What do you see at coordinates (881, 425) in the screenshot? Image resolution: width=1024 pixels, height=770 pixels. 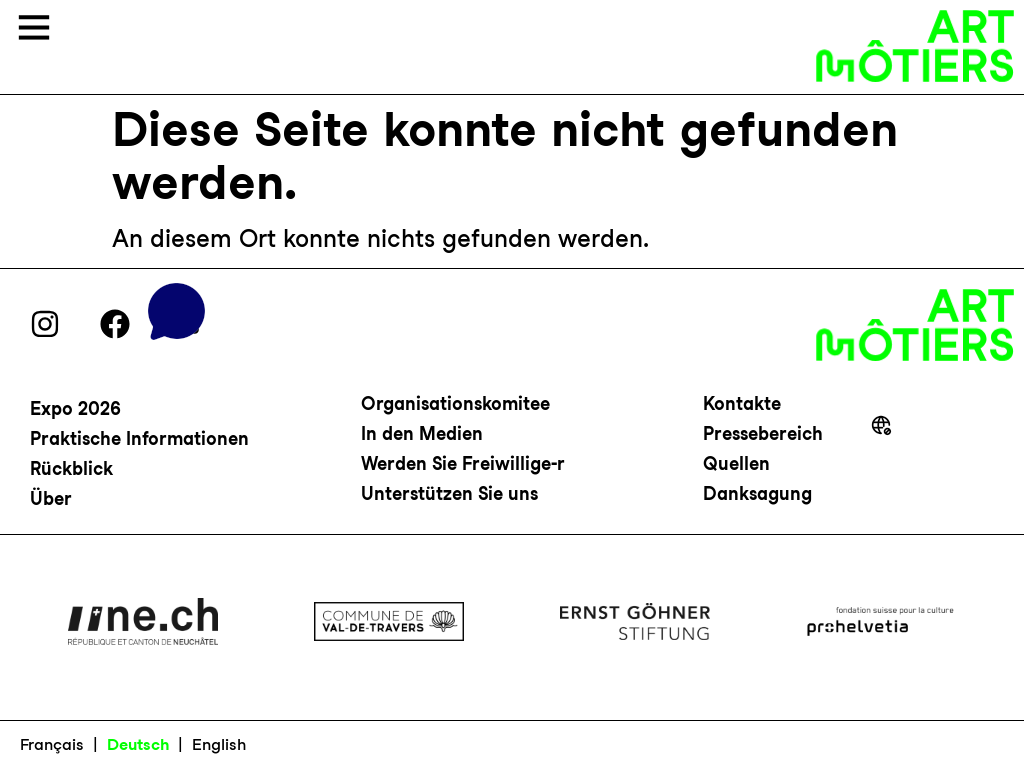 I see `disable internet access` at bounding box center [881, 425].